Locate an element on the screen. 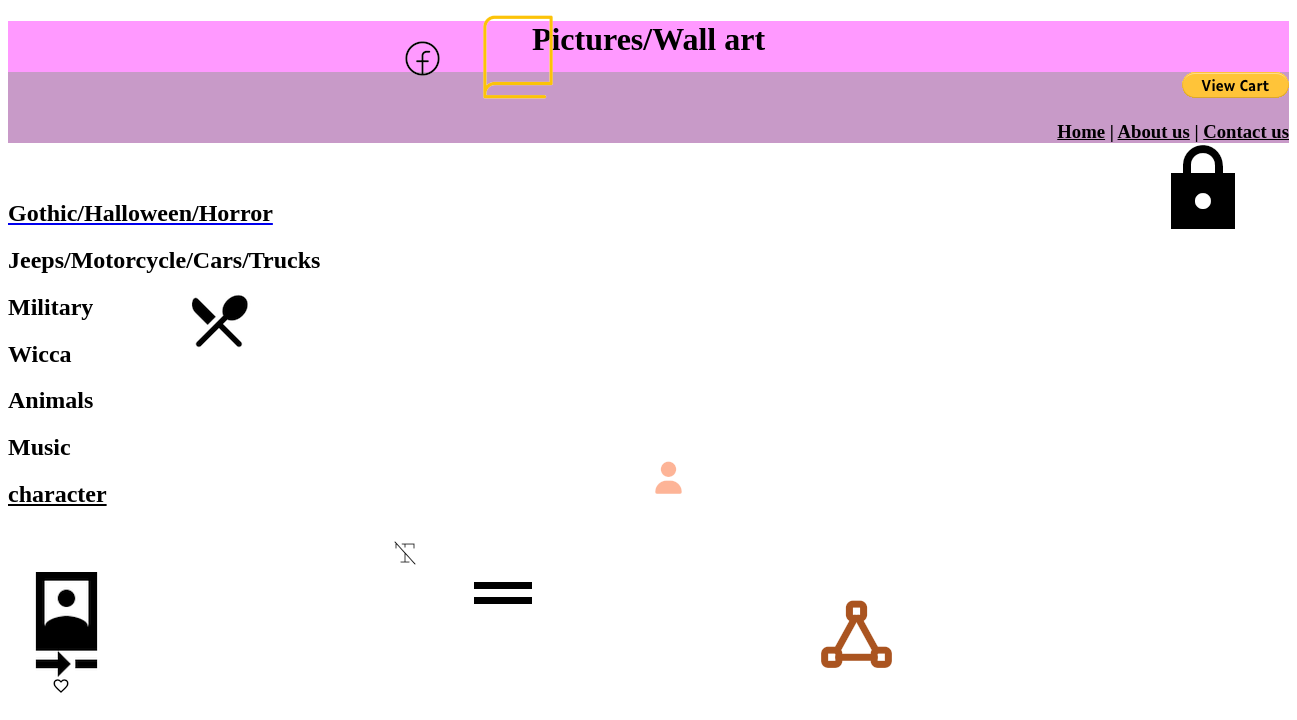 The image size is (1297, 720). indicates a secure connection is located at coordinates (1203, 189).